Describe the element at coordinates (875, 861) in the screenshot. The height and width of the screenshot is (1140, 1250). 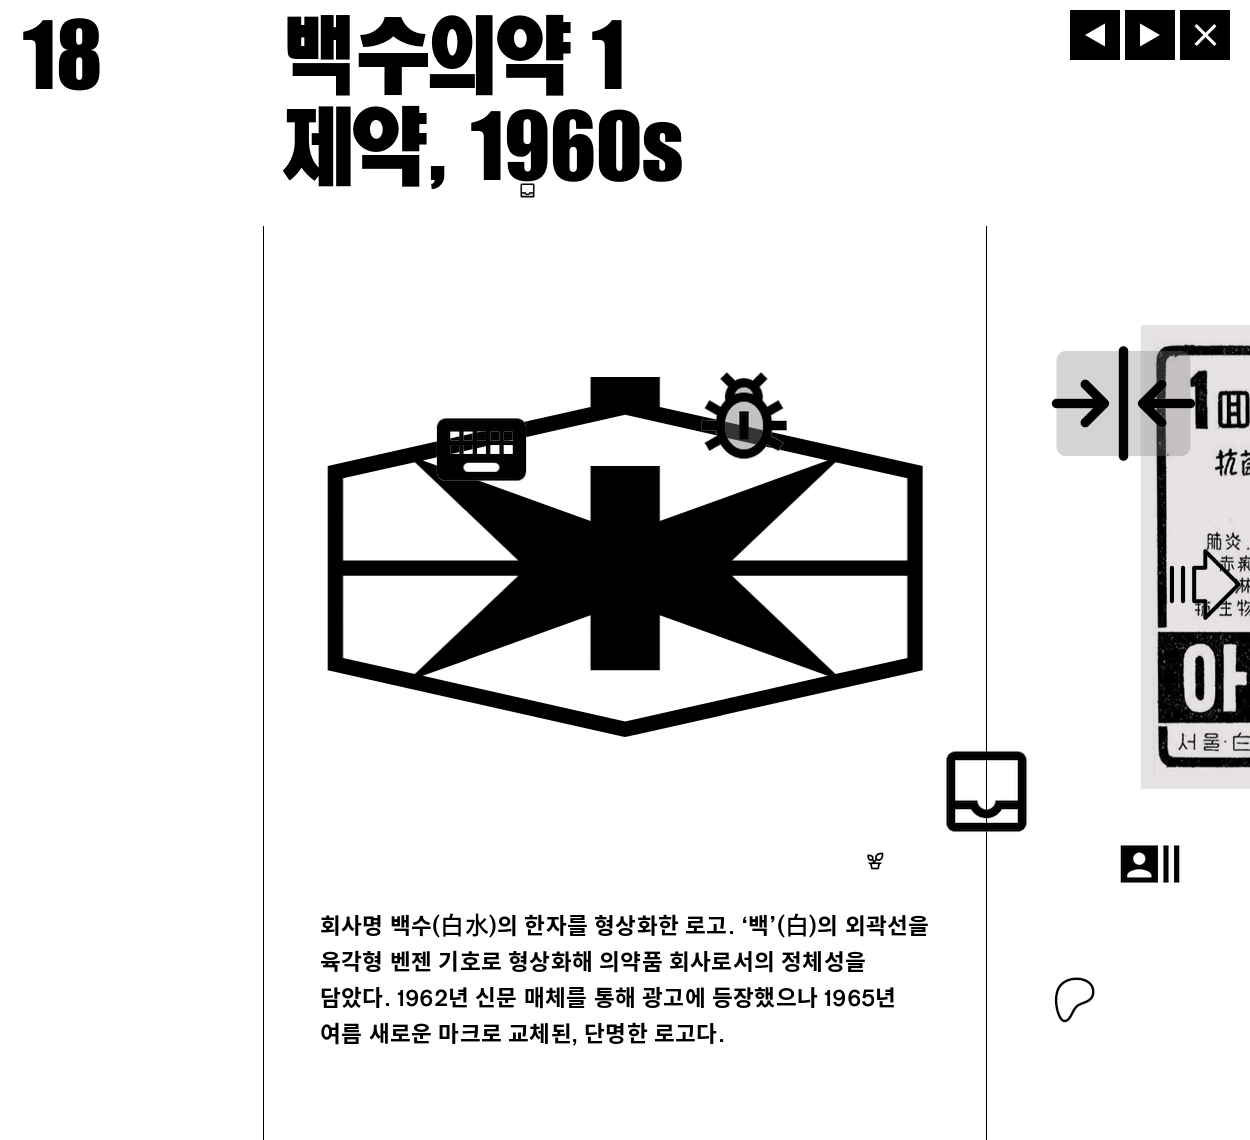
I see `access plant care or gardening features` at that location.